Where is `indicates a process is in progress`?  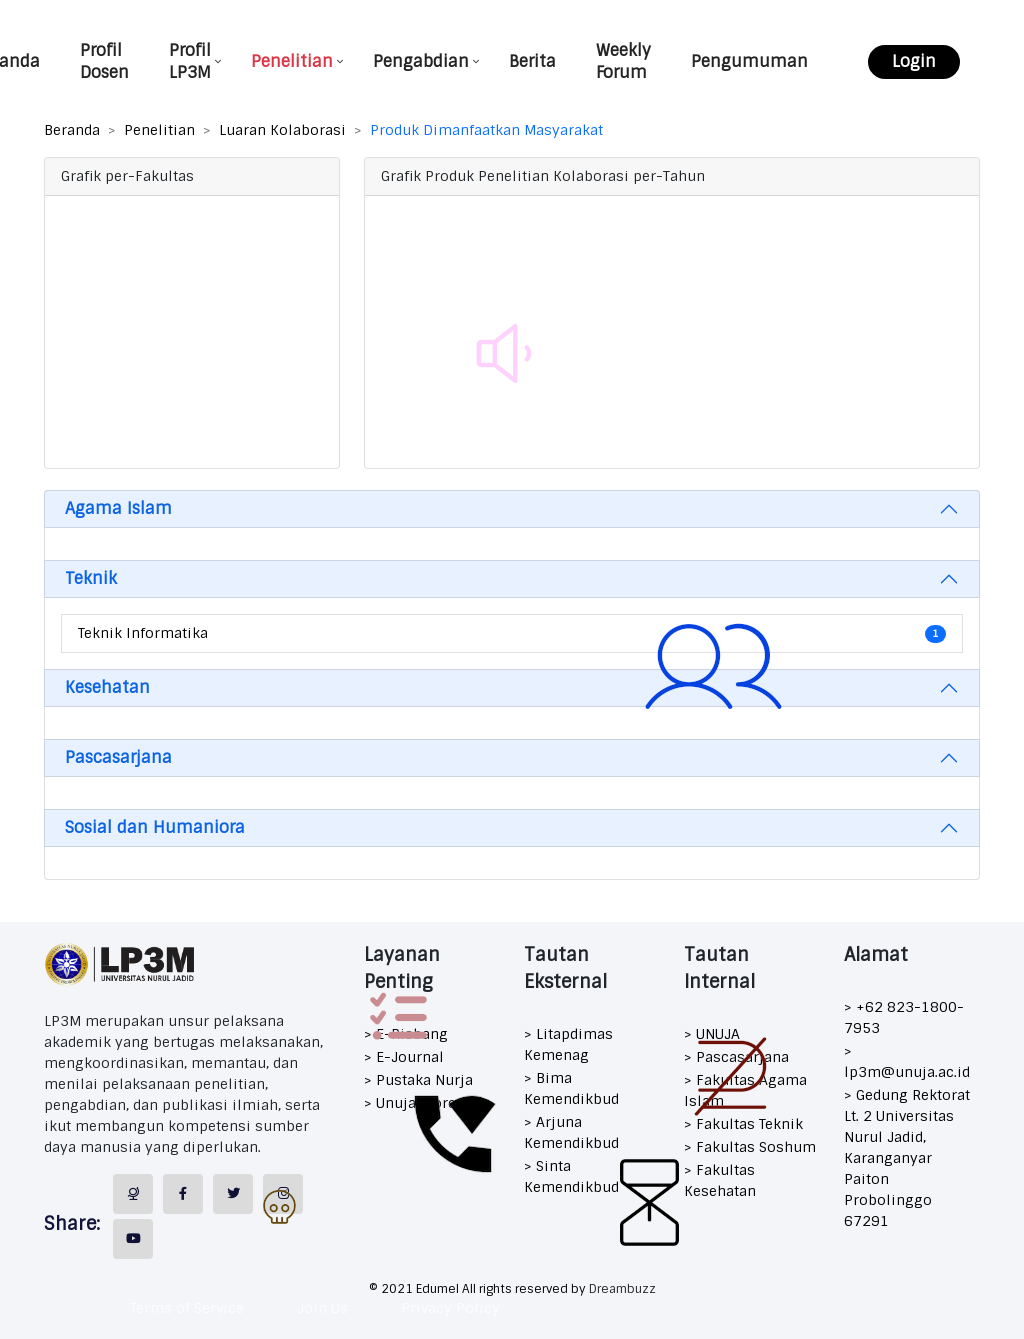
indicates a process is in progress is located at coordinates (649, 1202).